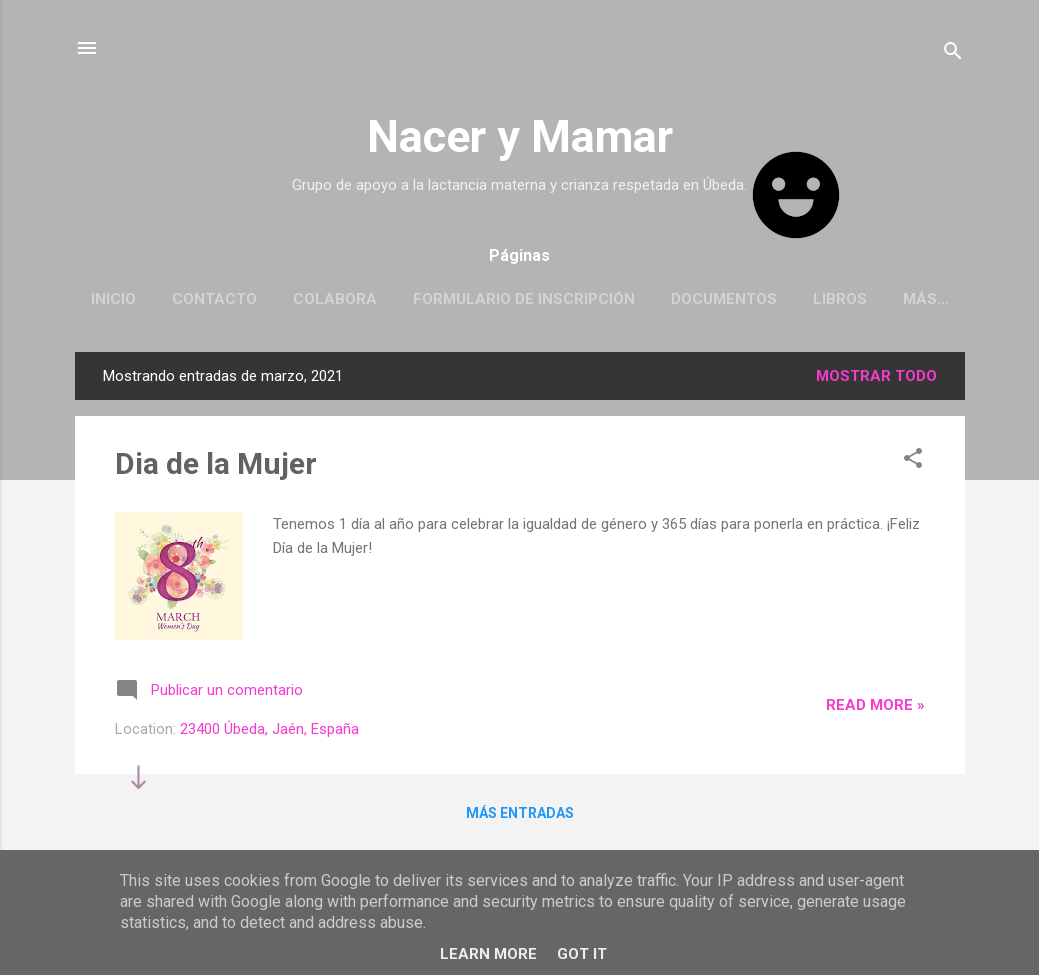 This screenshot has width=1039, height=975. Describe the element at coordinates (138, 777) in the screenshot. I see `scroll down for more content` at that location.